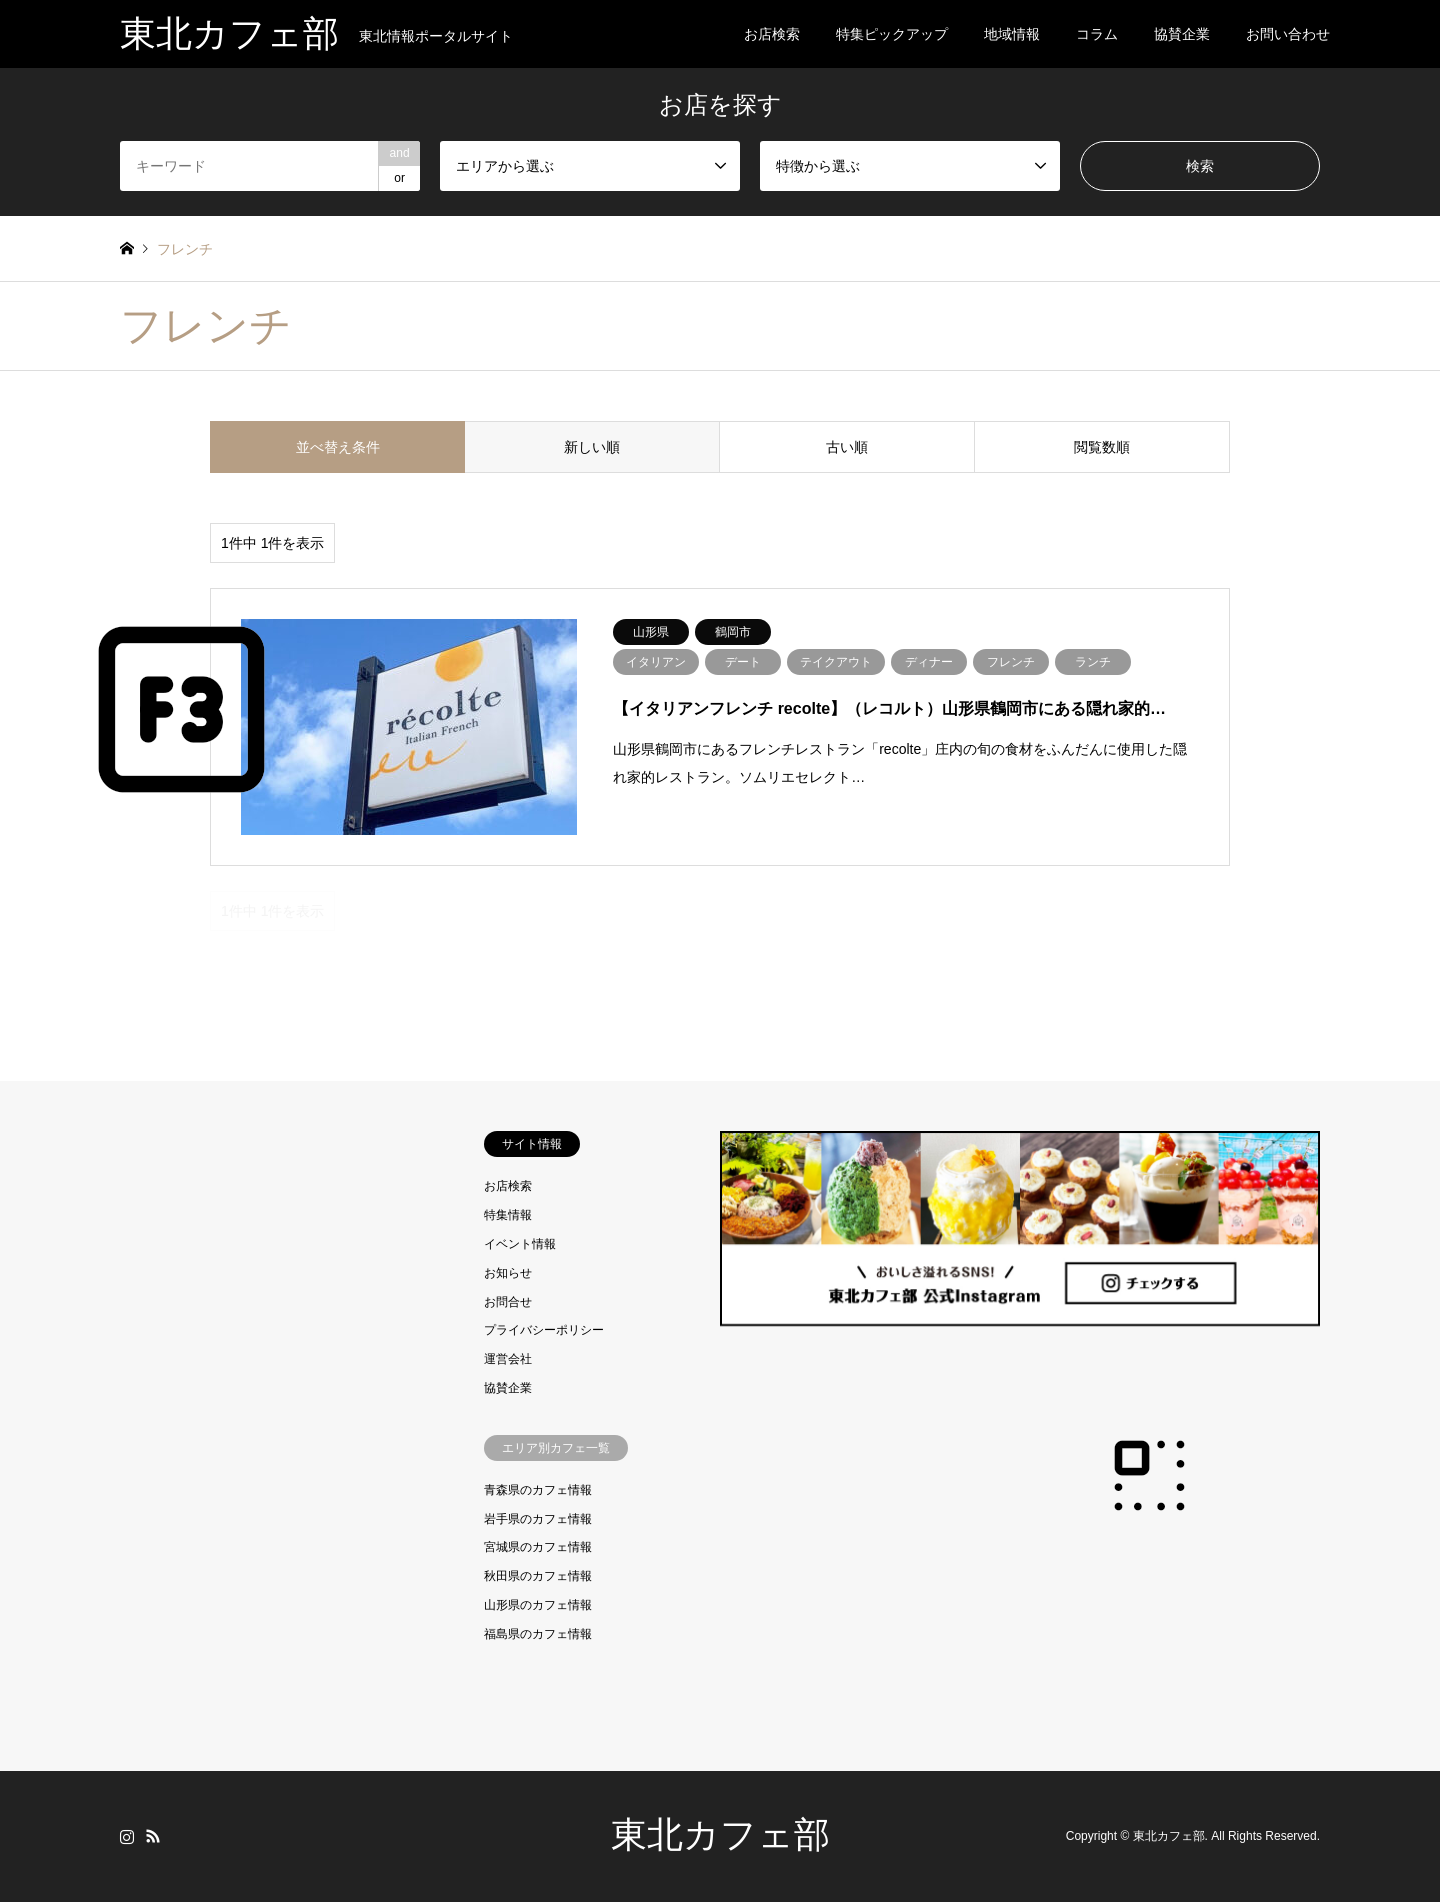 The image size is (1440, 1902). Describe the element at coordinates (181, 709) in the screenshot. I see `press F3 keyboard shortcut` at that location.